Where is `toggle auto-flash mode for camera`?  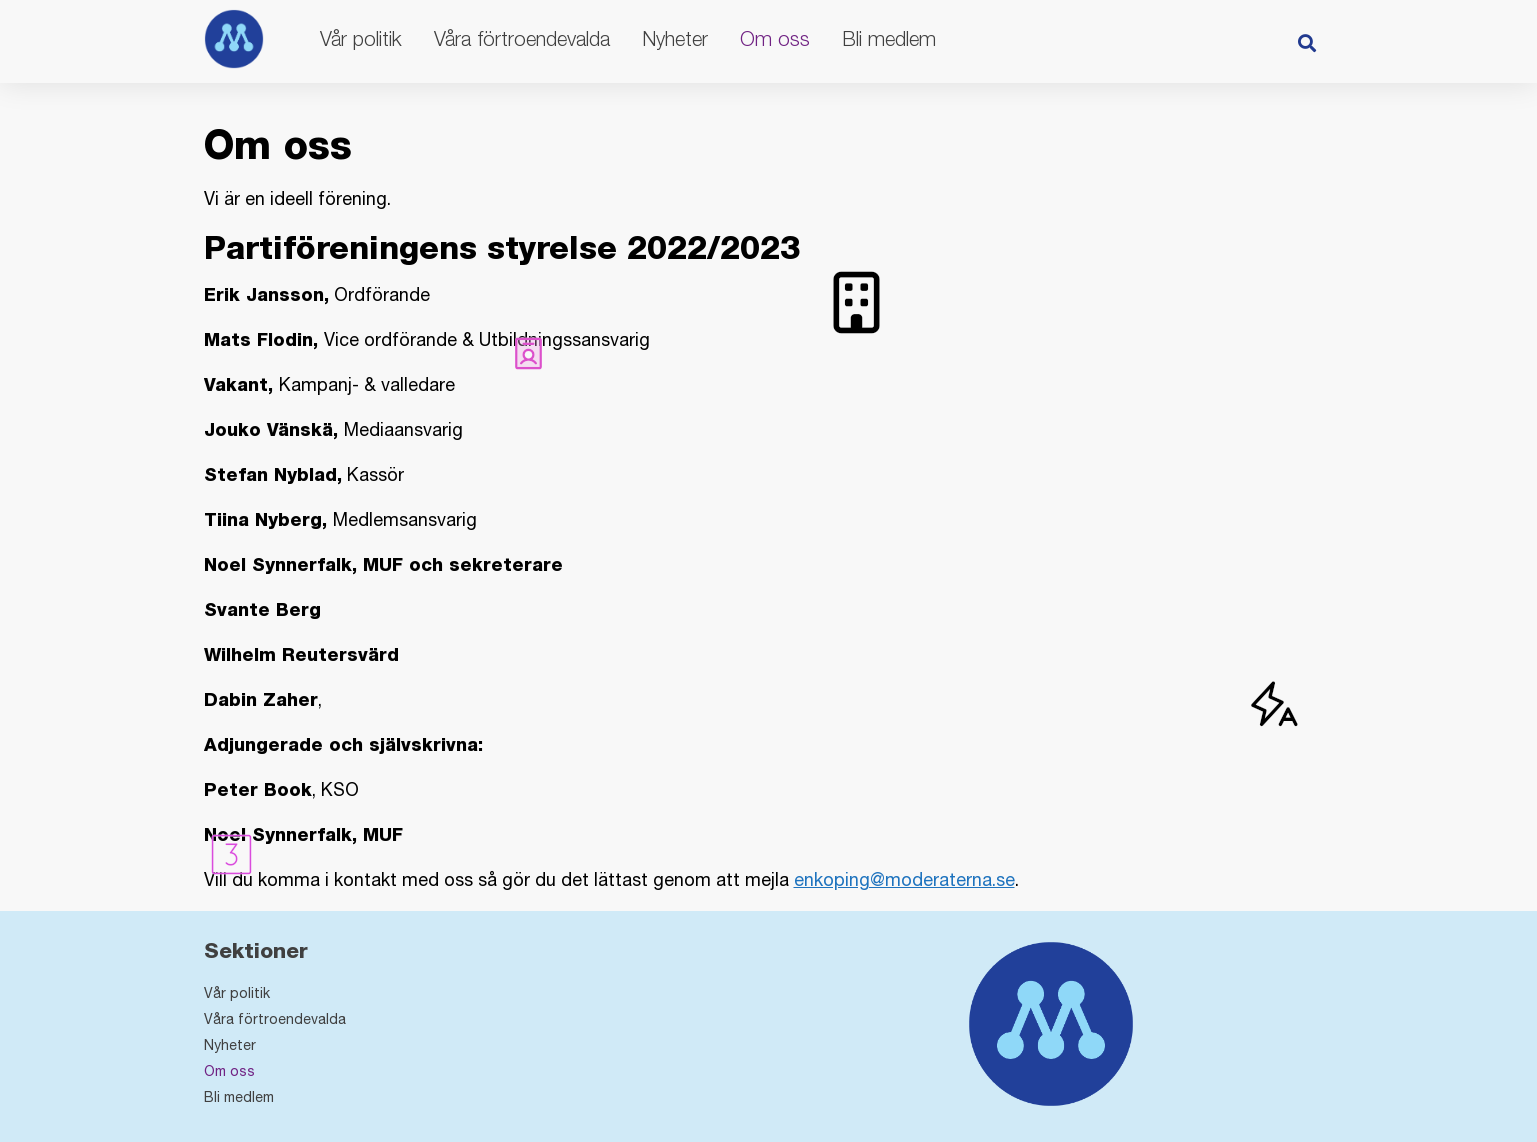 toggle auto-flash mode for camera is located at coordinates (1273, 705).